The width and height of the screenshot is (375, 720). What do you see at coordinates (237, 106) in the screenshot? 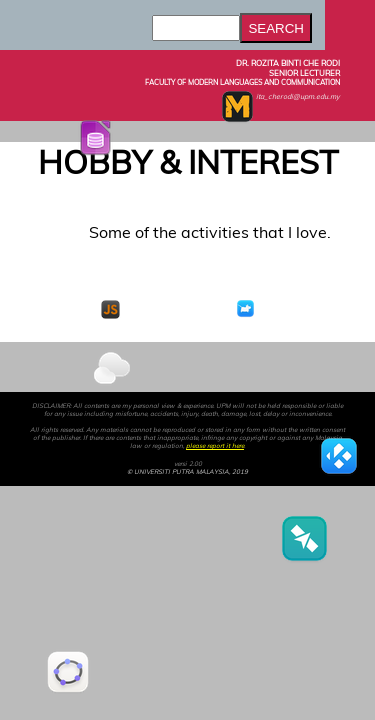
I see `launch Metro: Last Light game` at bounding box center [237, 106].